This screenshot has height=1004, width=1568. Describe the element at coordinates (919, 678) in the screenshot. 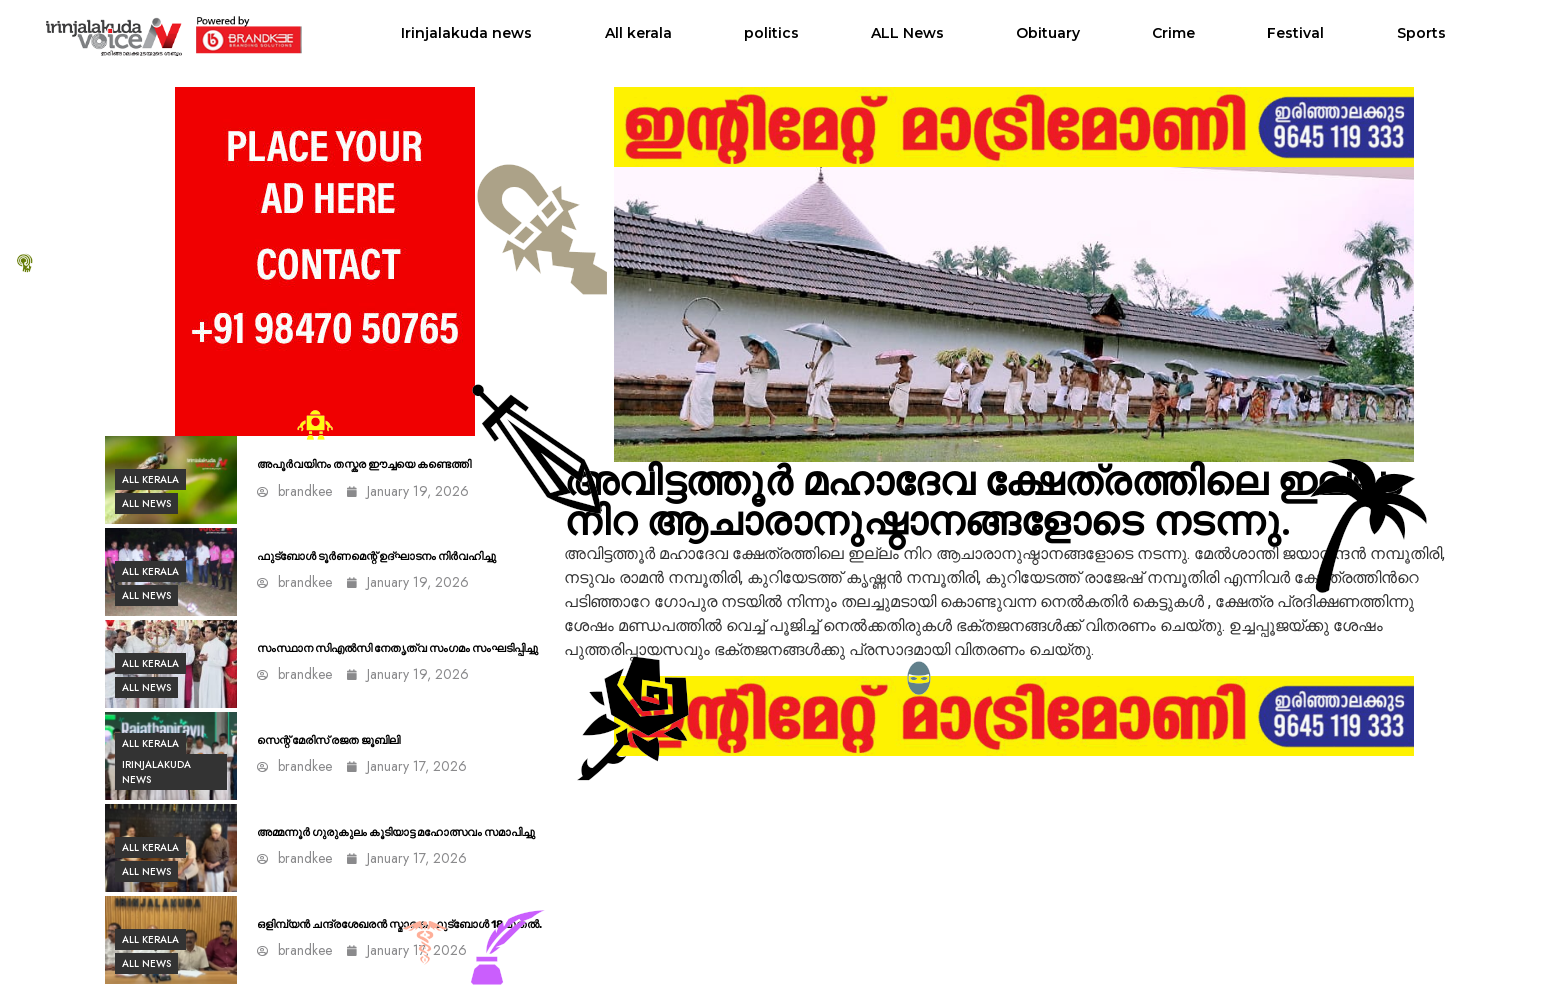

I see `toggle stealth or incognito mode` at that location.